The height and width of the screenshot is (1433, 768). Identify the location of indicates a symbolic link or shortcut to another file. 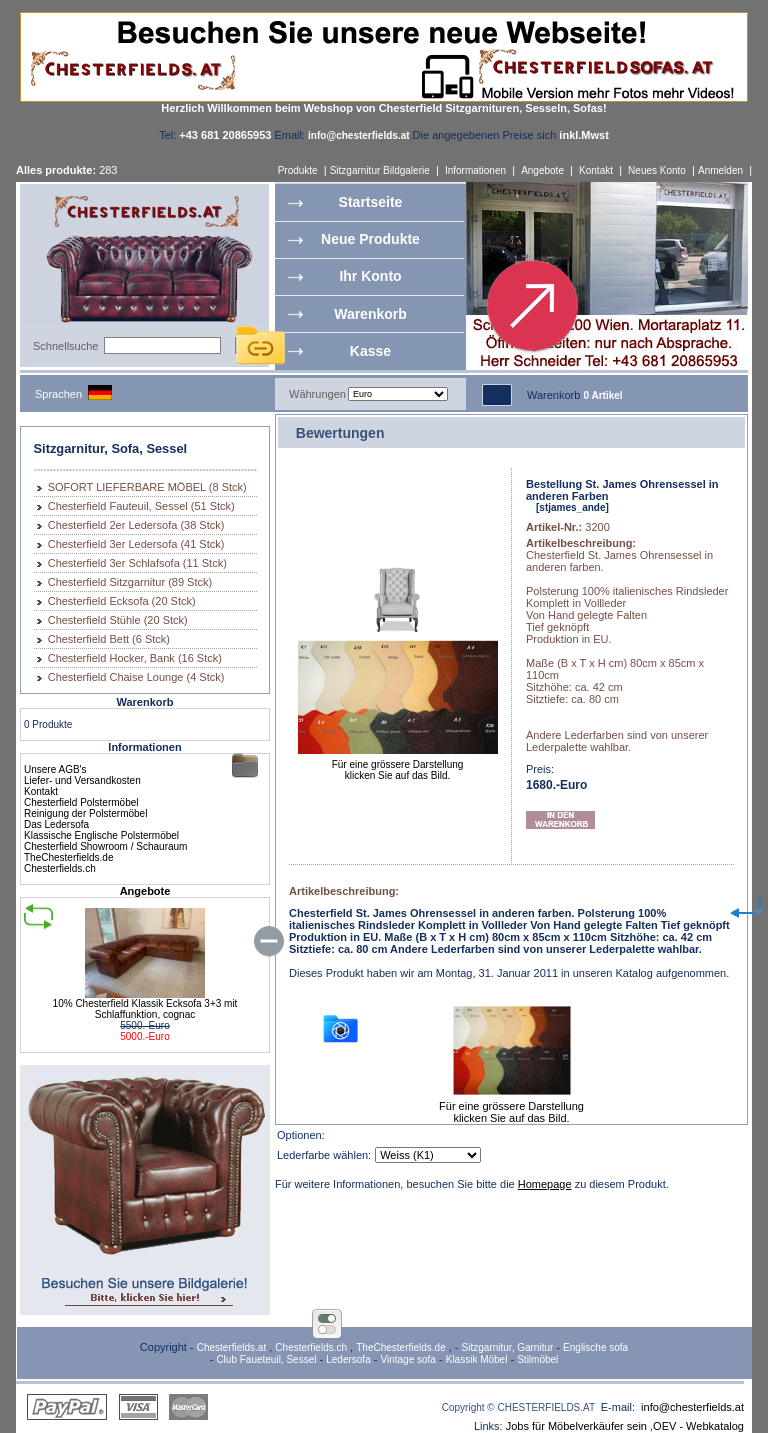
(532, 305).